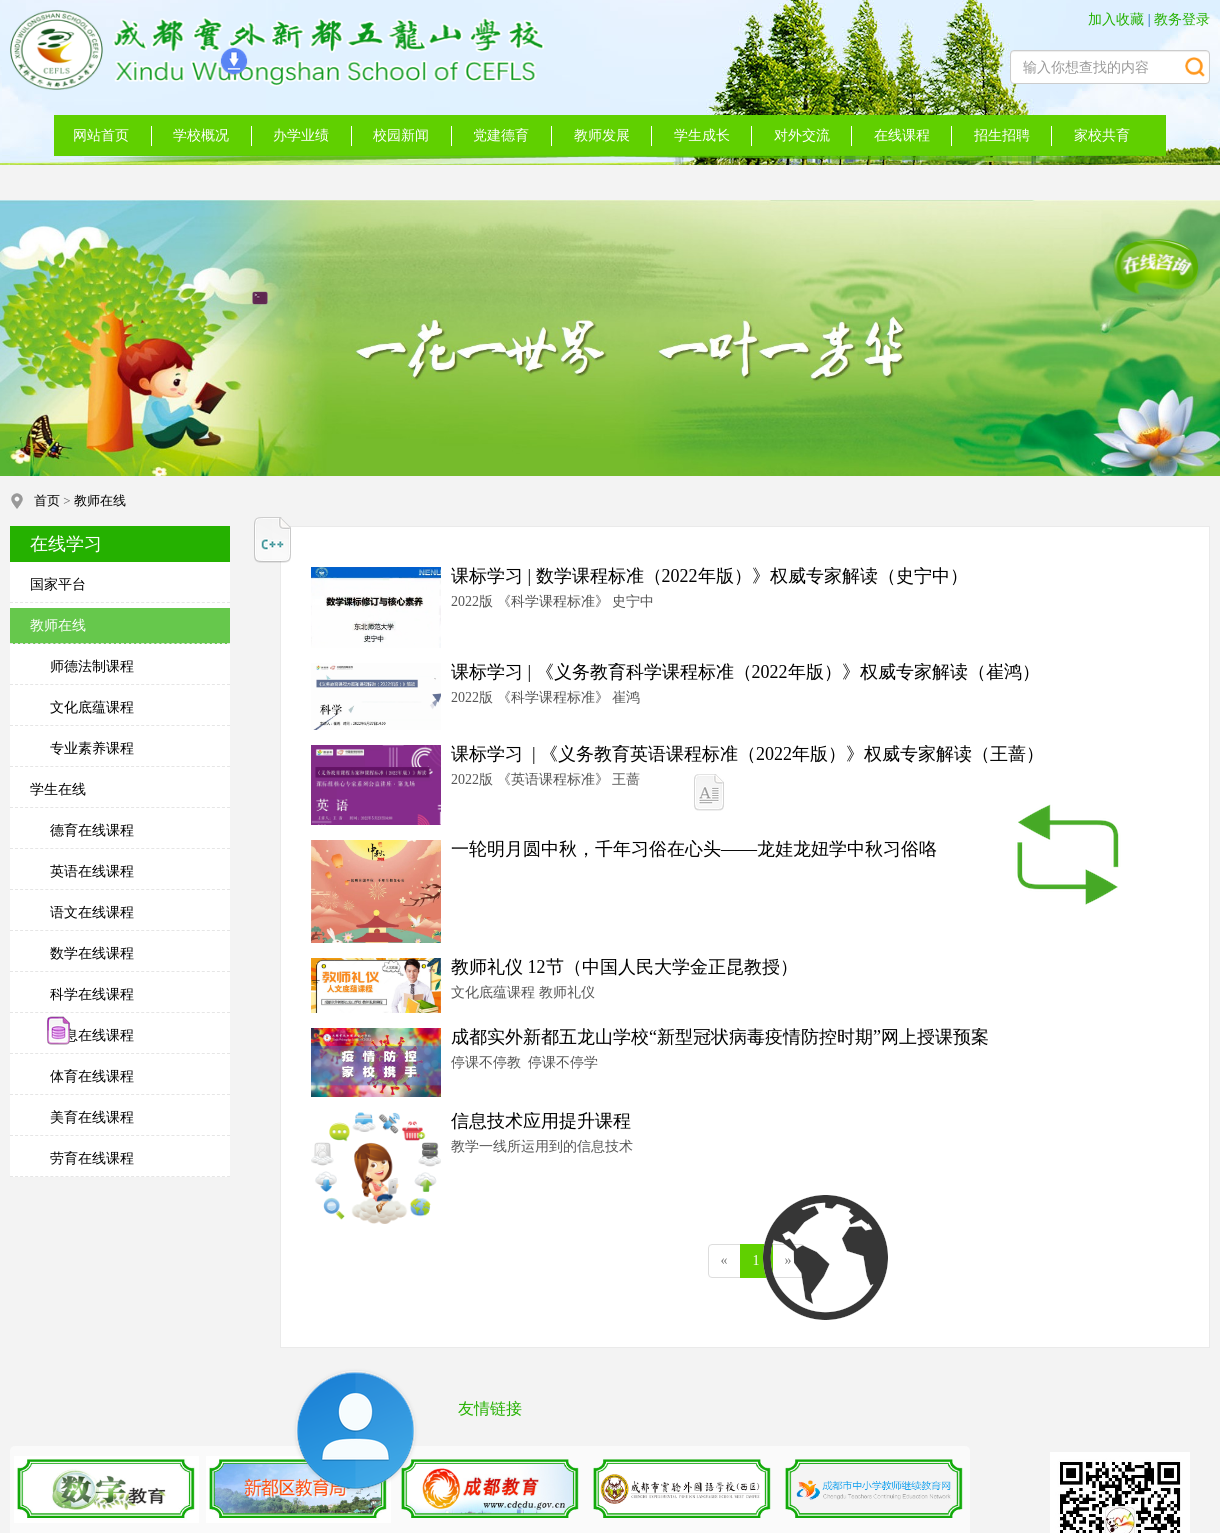  I want to click on access your downloads folder, so click(234, 61).